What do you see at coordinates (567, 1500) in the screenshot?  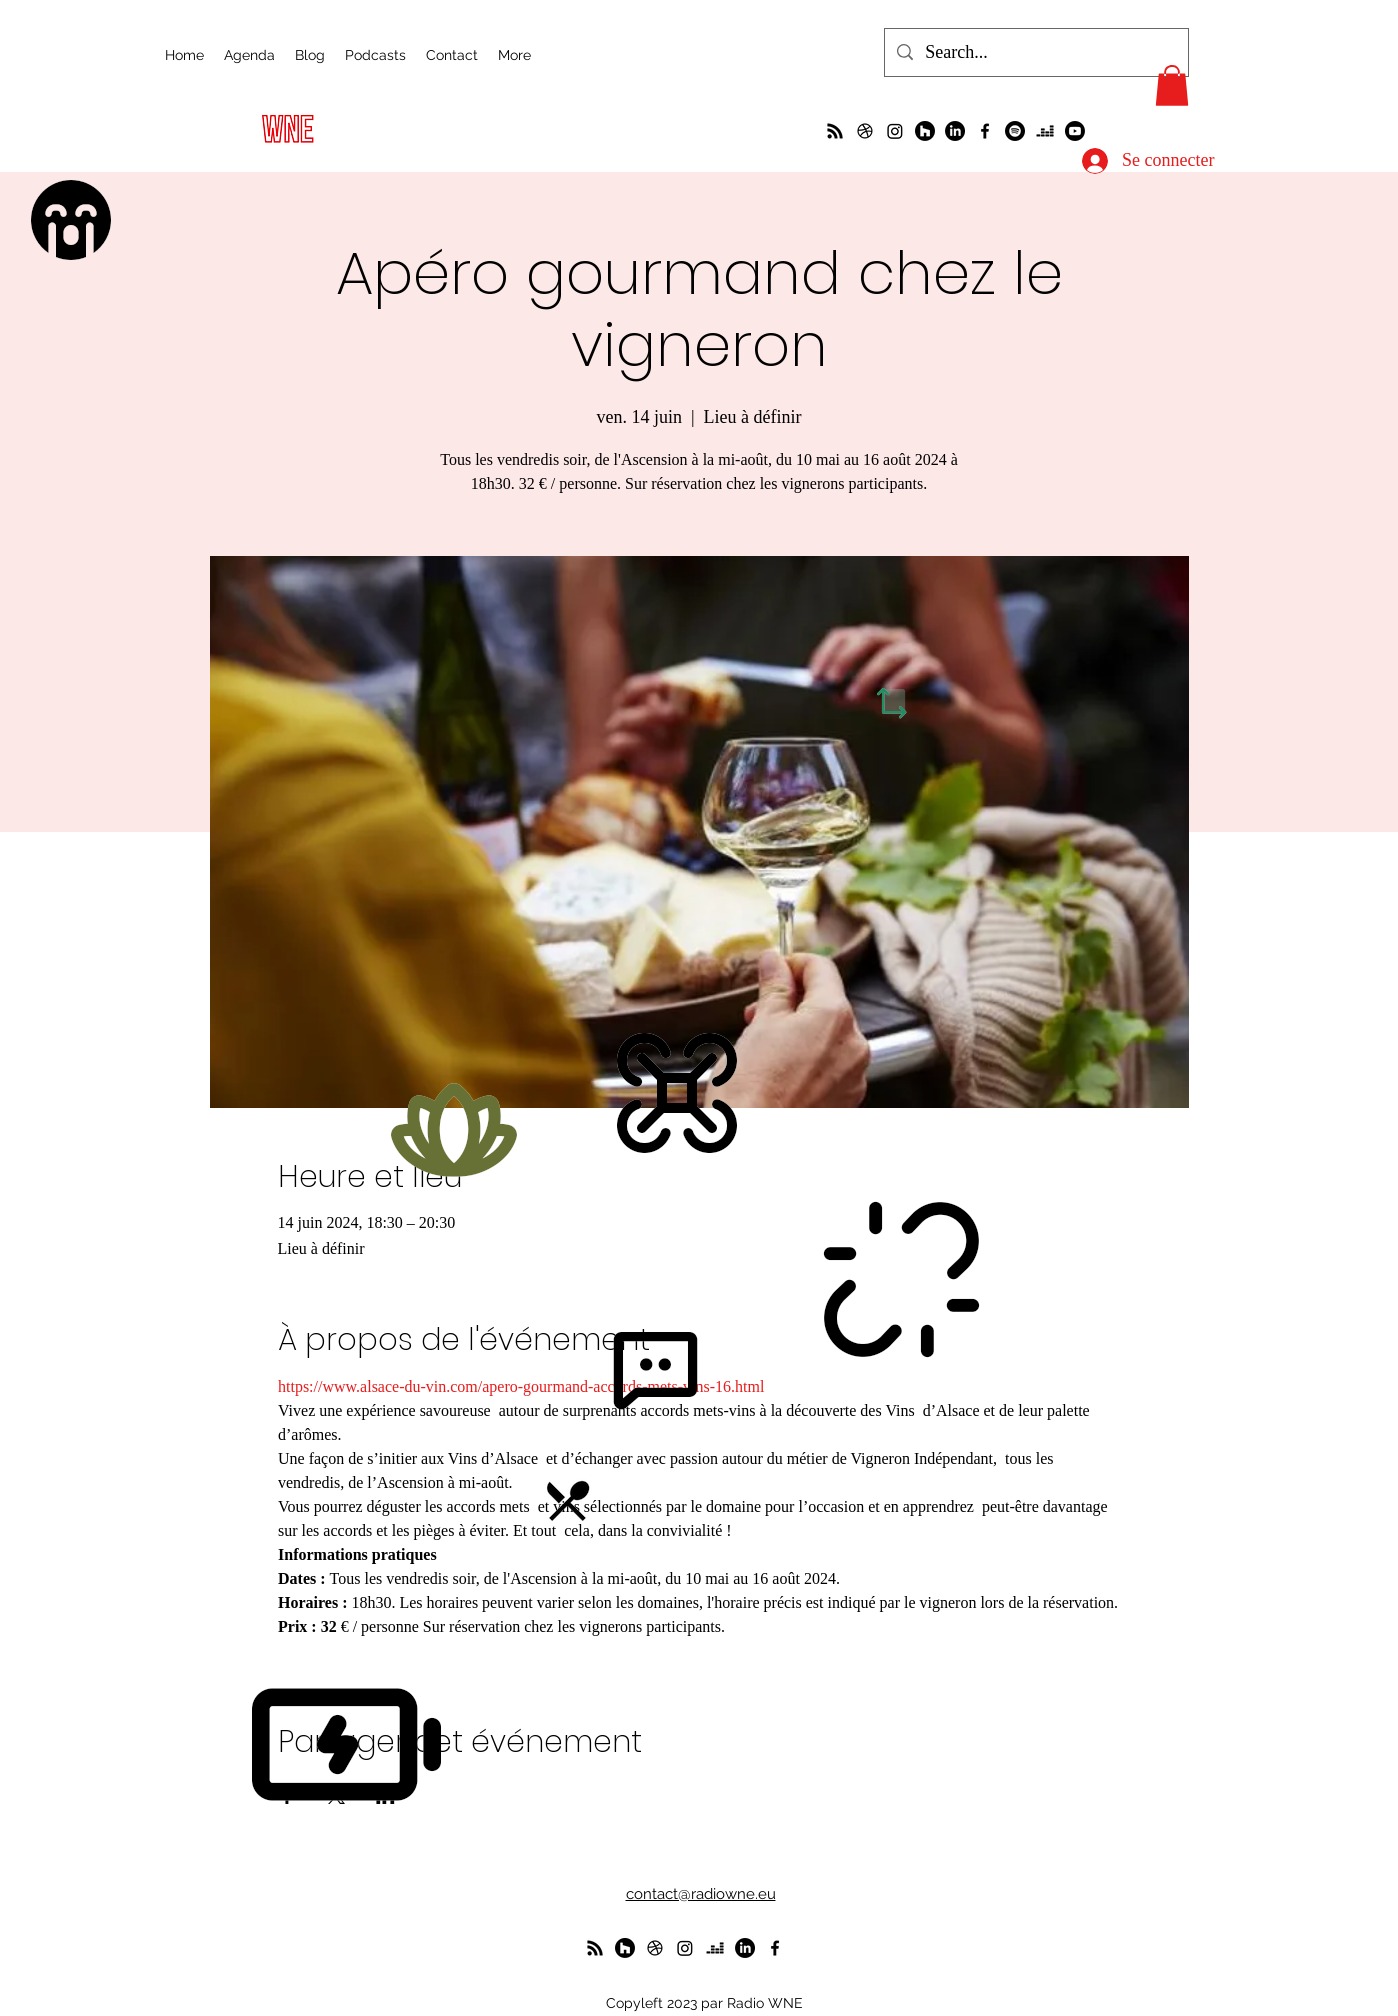 I see `find nearby restaurants` at bounding box center [567, 1500].